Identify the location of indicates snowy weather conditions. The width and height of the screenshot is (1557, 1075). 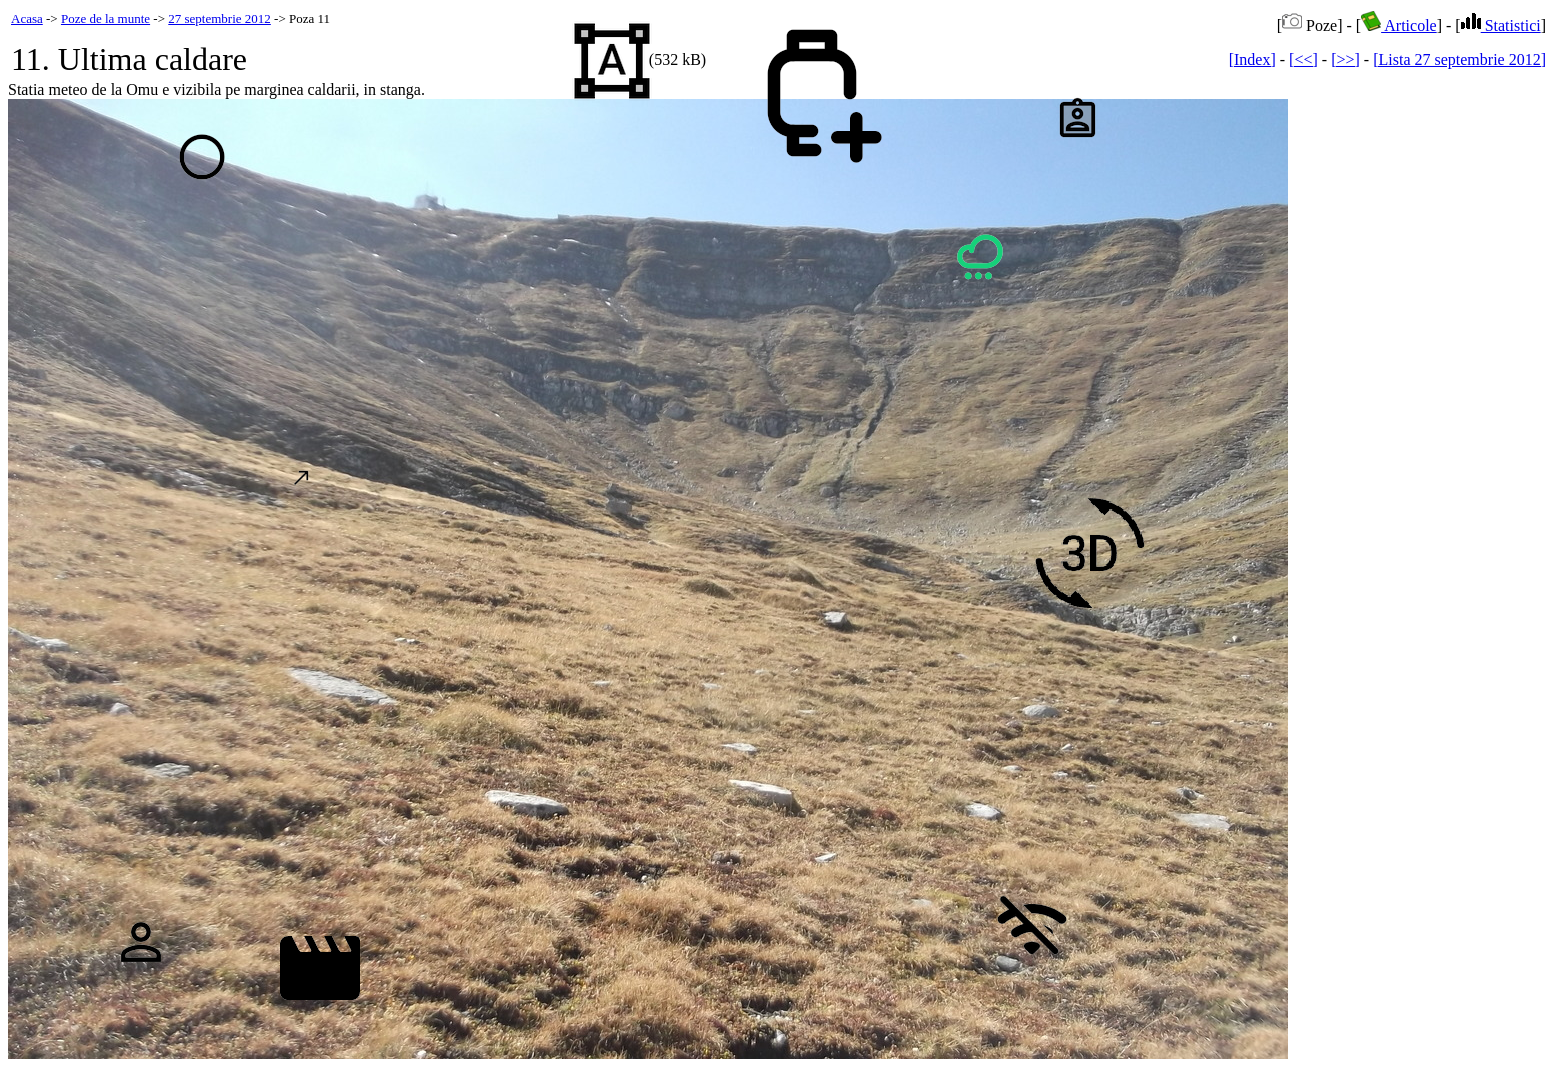
(980, 259).